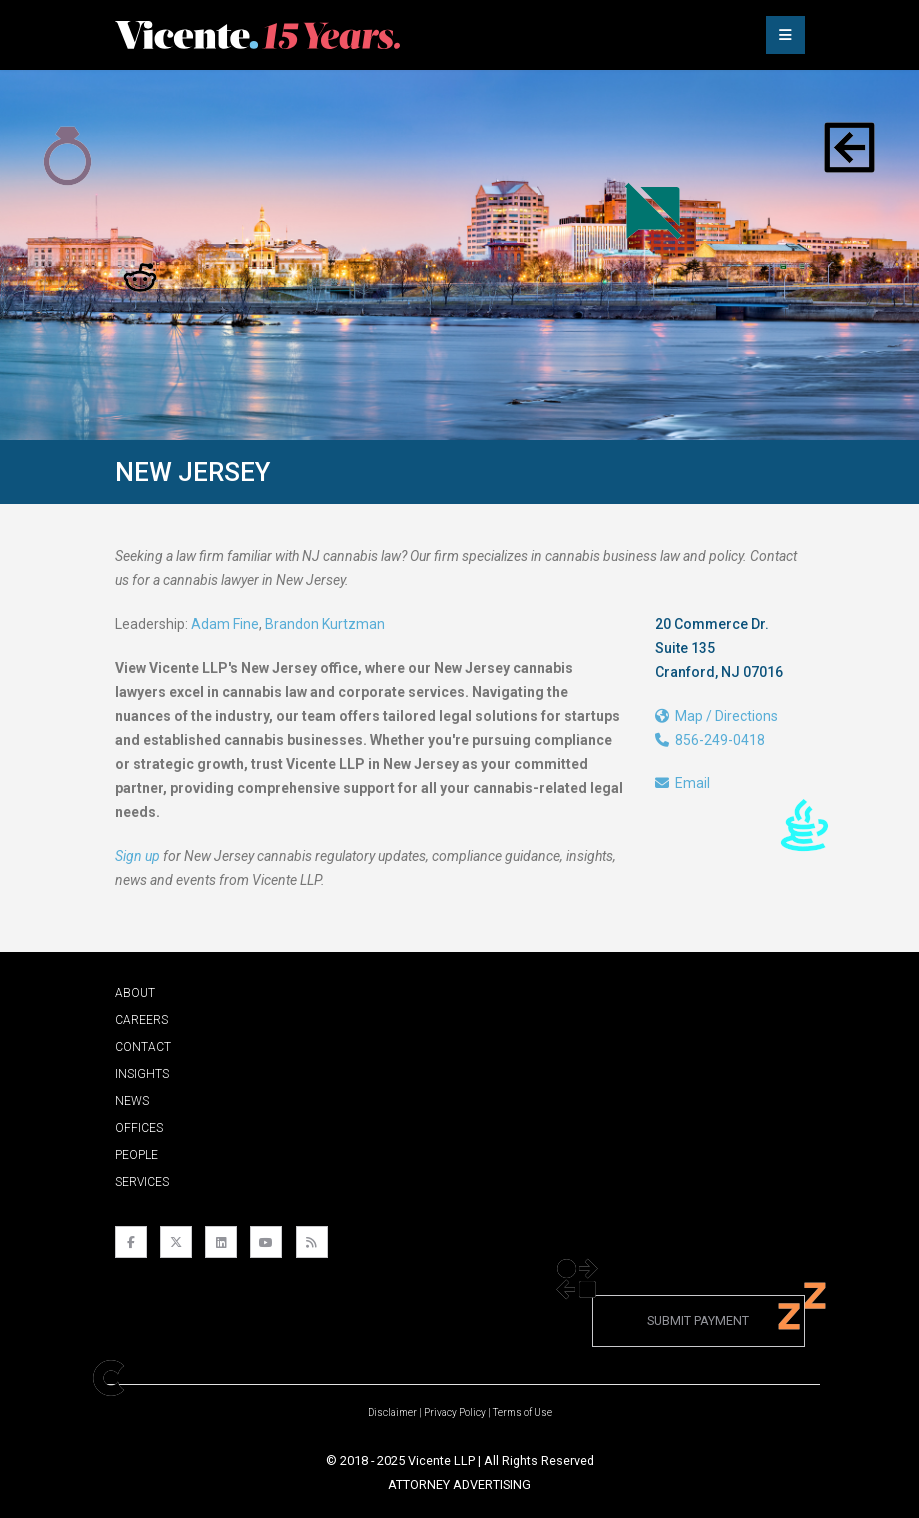  What do you see at coordinates (140, 277) in the screenshot?
I see `open the Reddit app` at bounding box center [140, 277].